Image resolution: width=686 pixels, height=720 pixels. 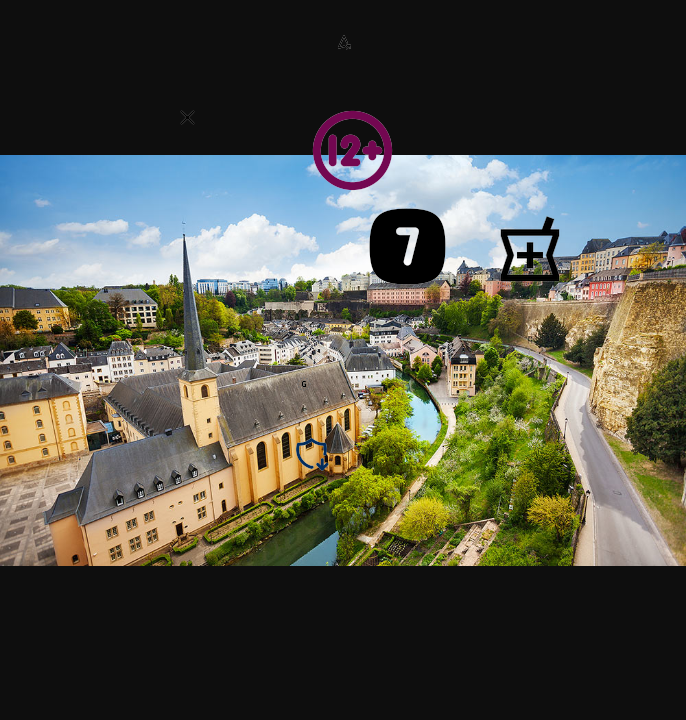 I want to click on indicates item number 7 in a list or sequence, so click(x=407, y=246).